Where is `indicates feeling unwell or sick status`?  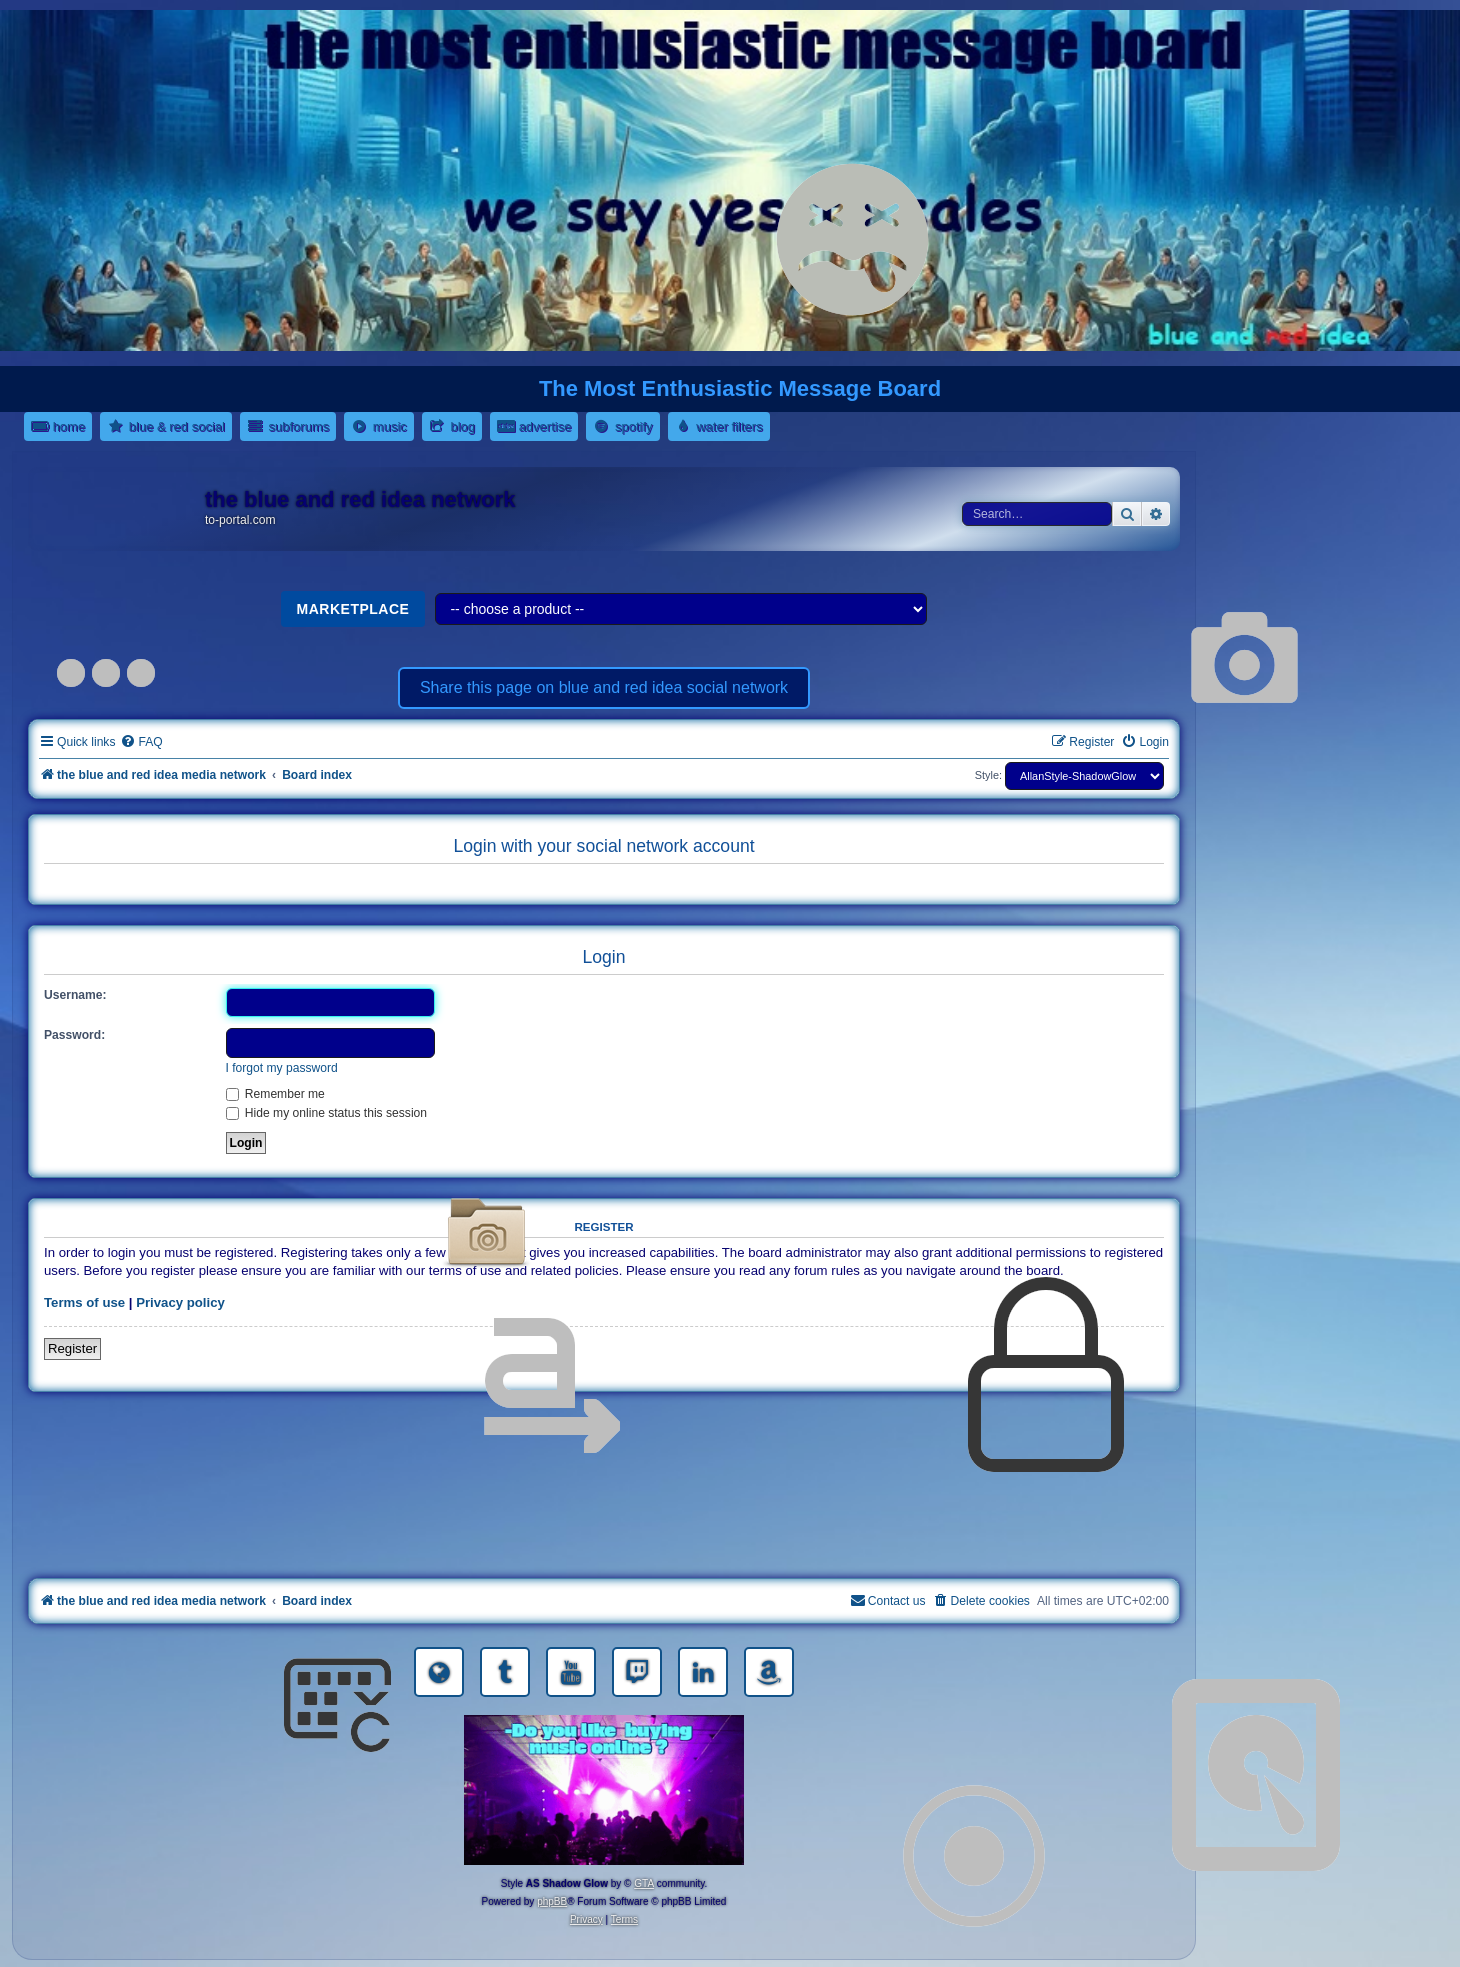
indicates feeling unwell or sick status is located at coordinates (852, 239).